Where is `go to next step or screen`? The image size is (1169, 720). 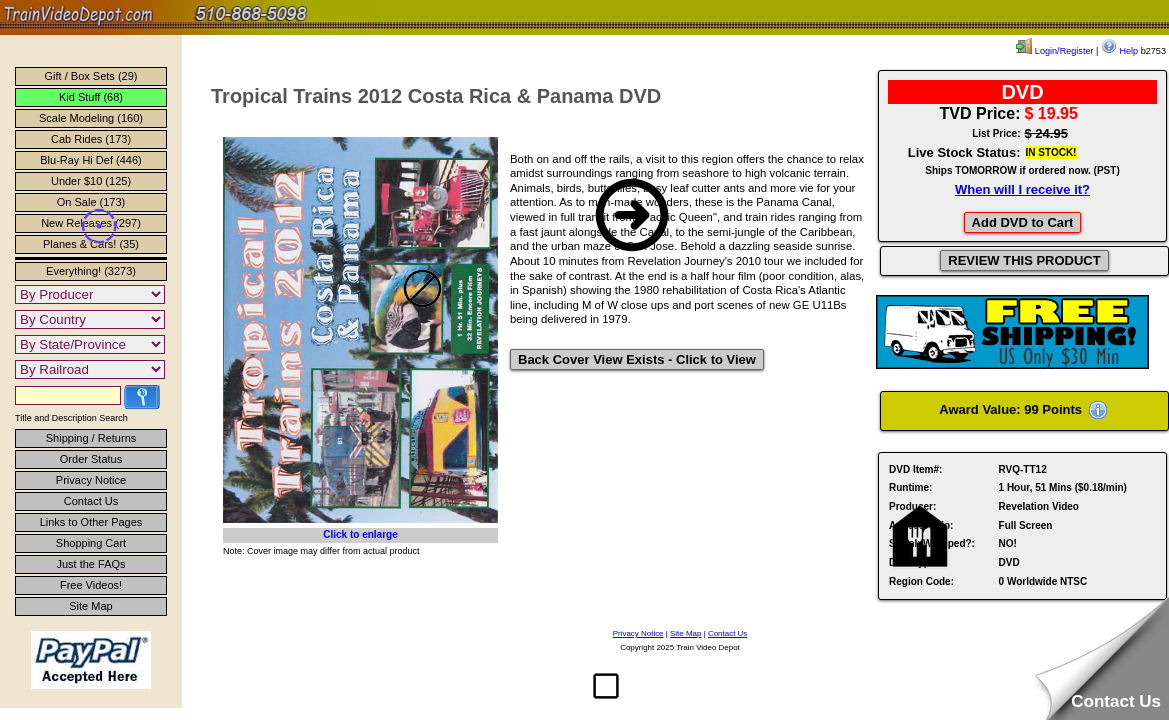
go to next step or screen is located at coordinates (632, 215).